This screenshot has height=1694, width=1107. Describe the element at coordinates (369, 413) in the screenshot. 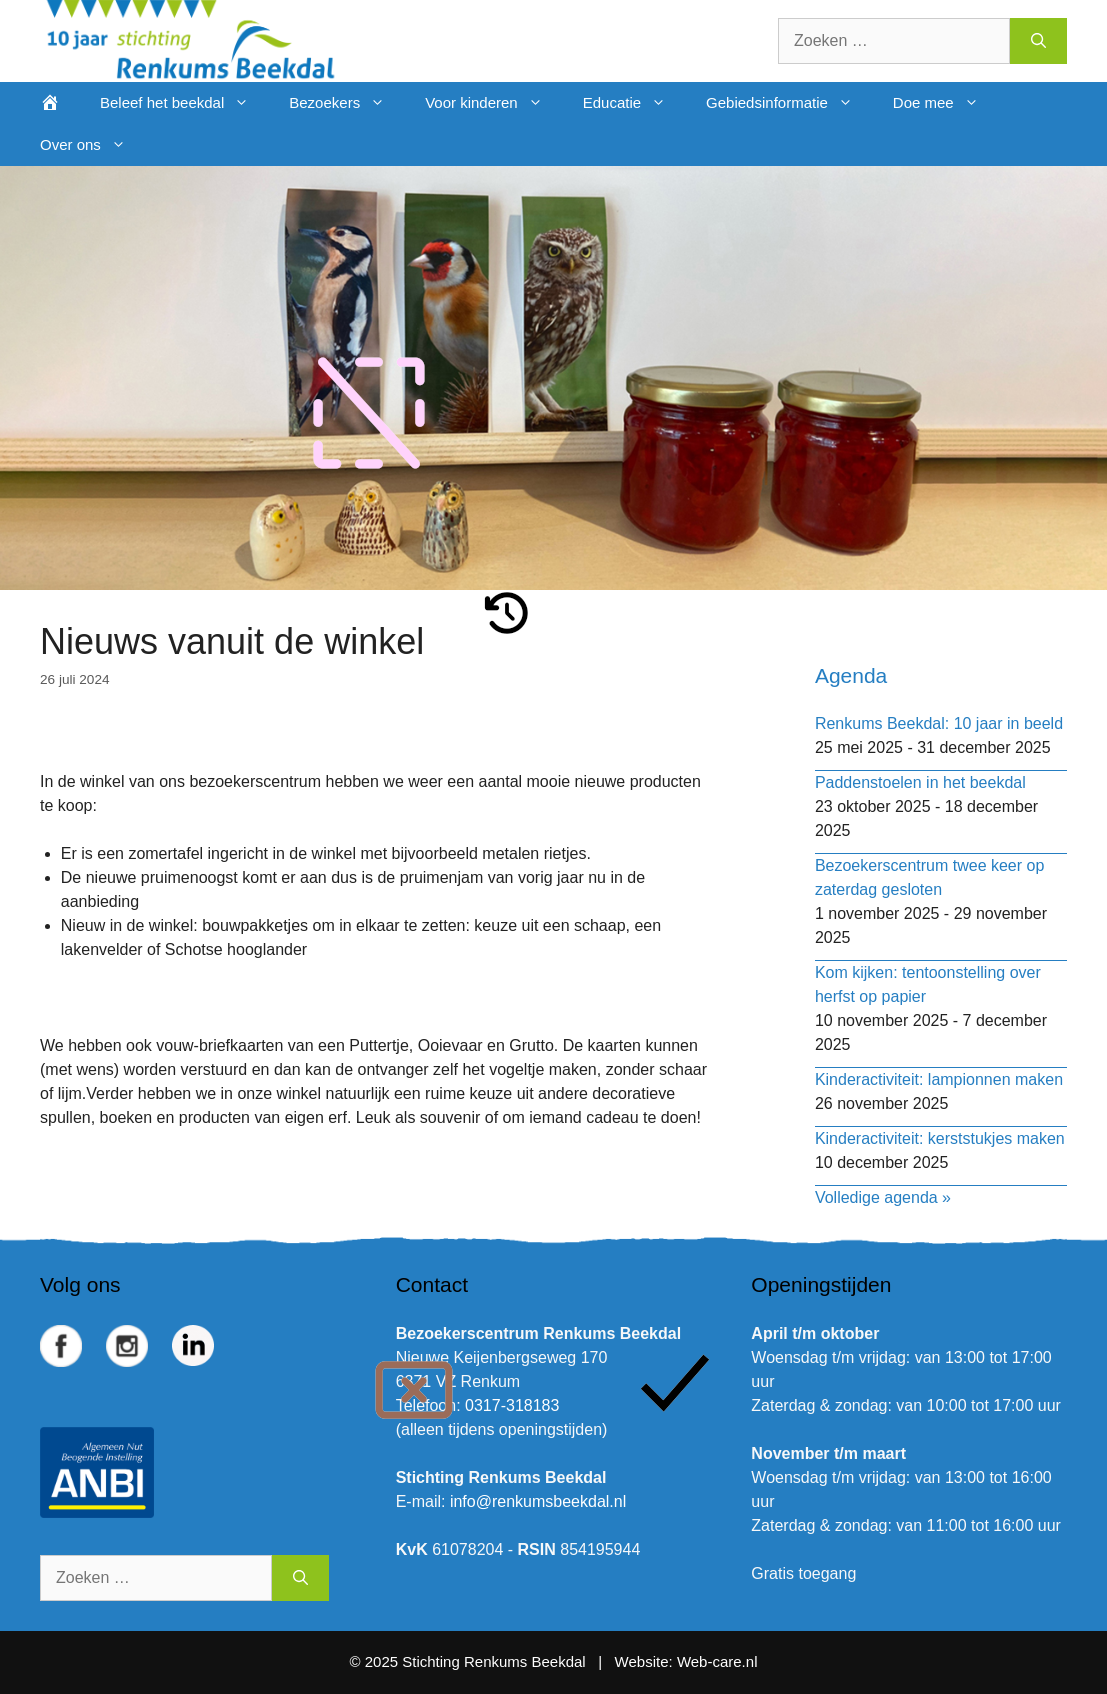

I see `disable selection mode` at that location.